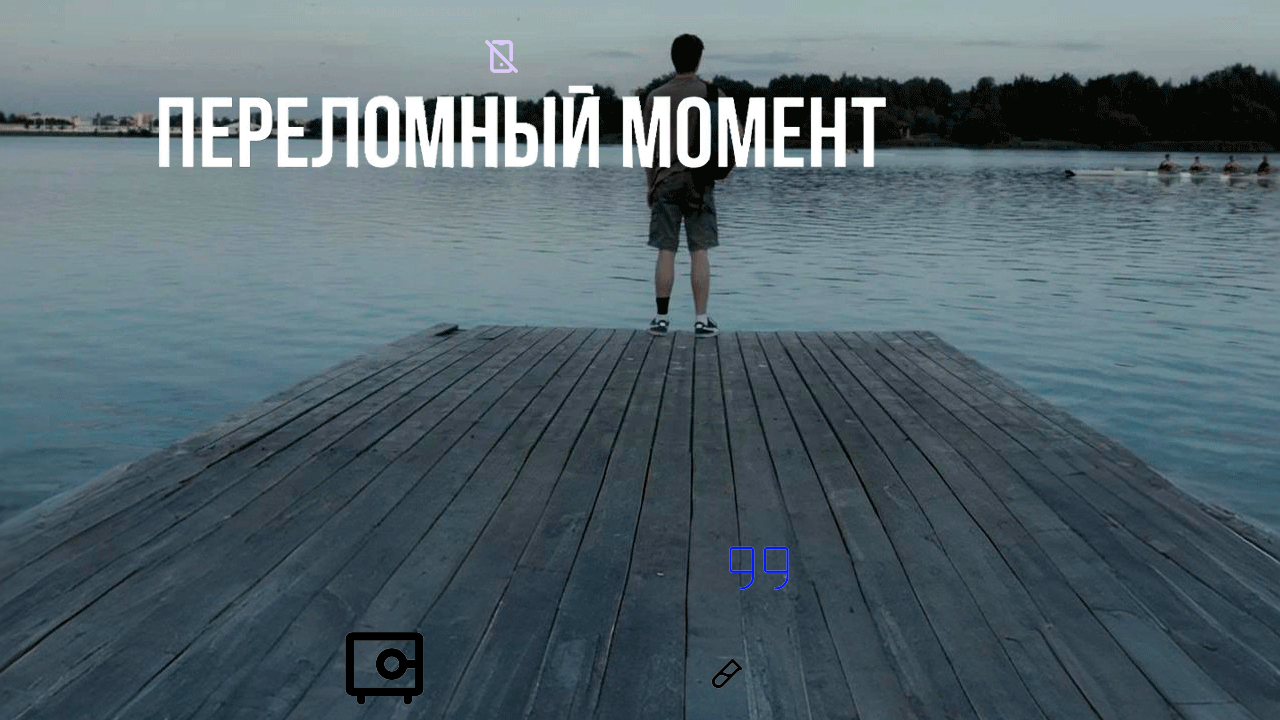 The height and width of the screenshot is (720, 1280). What do you see at coordinates (759, 567) in the screenshot?
I see `view testimonials or quotes` at bounding box center [759, 567].